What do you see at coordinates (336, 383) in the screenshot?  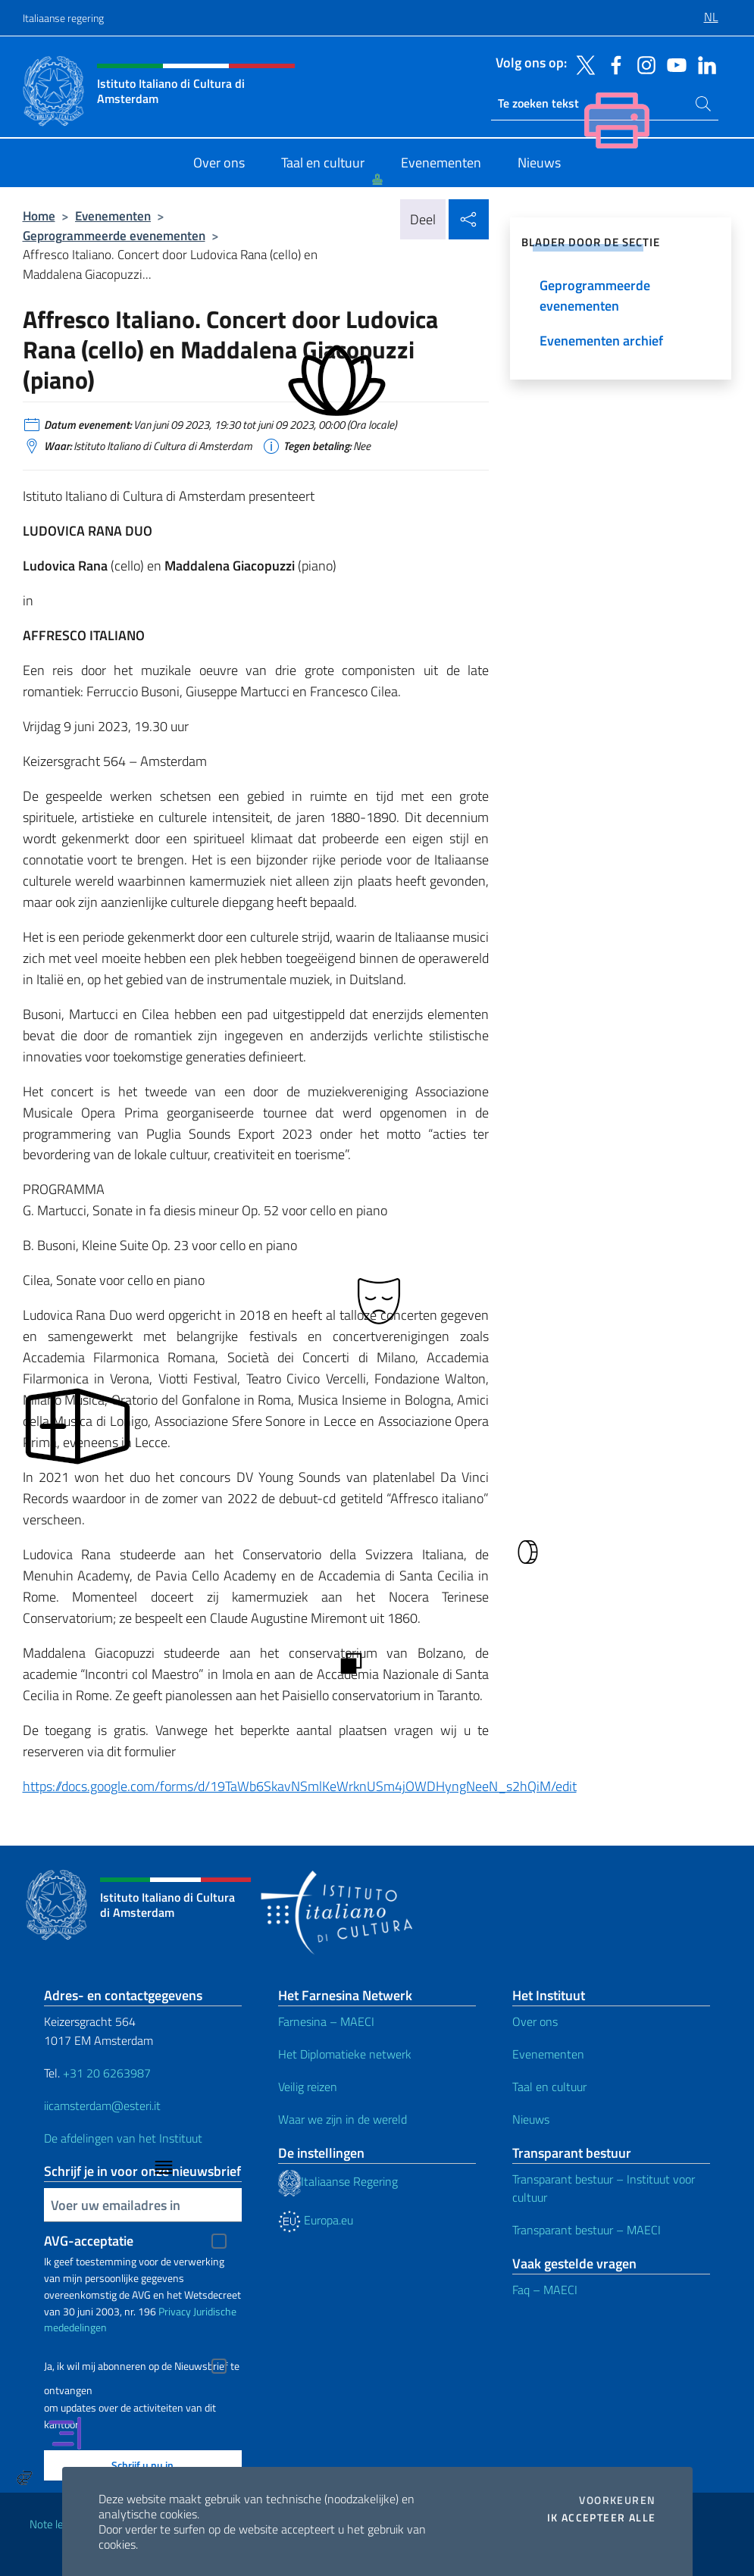 I see `access meditation or mindfulness features` at bounding box center [336, 383].